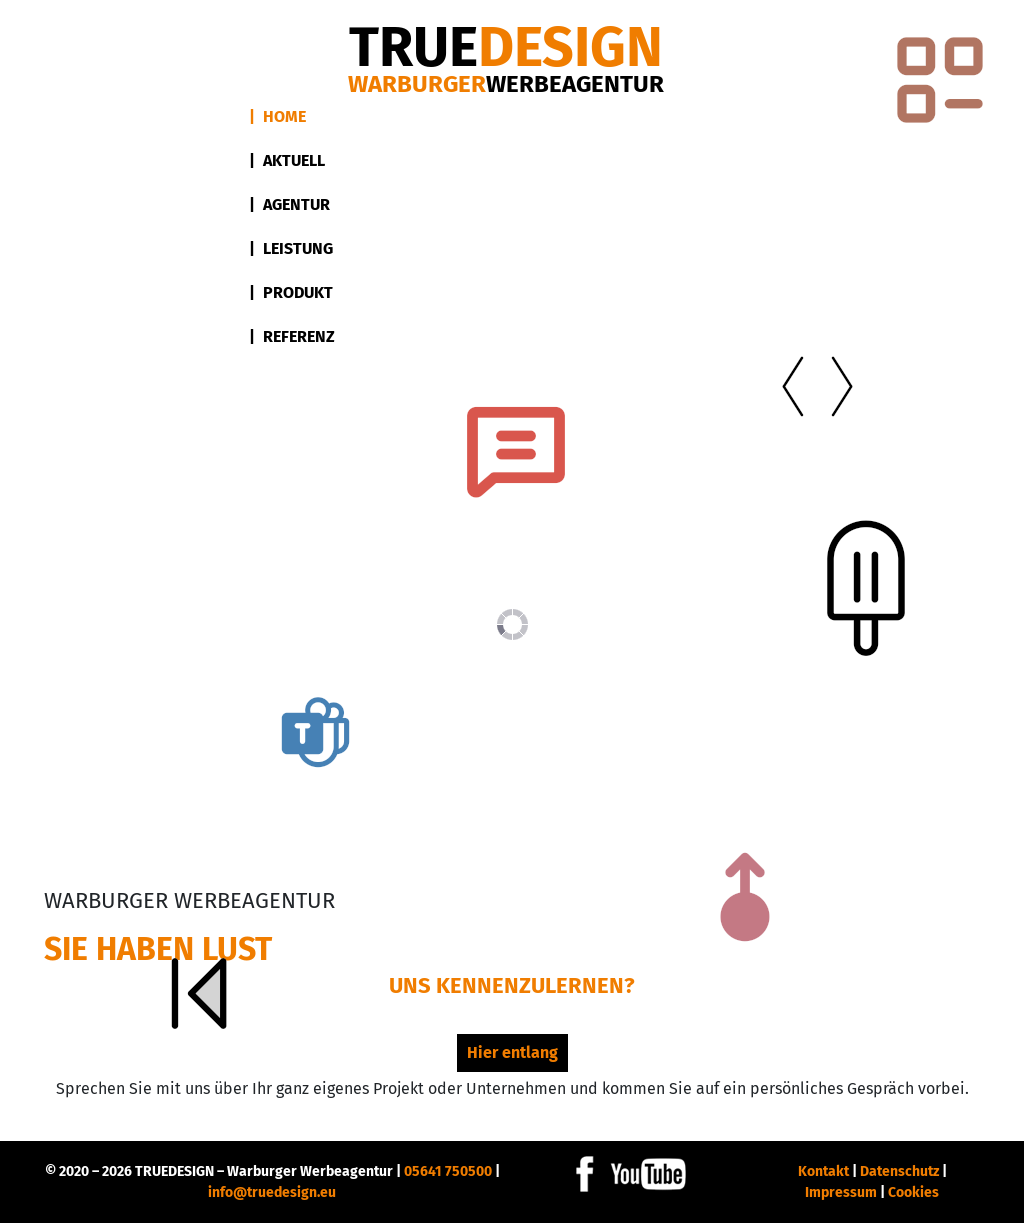  Describe the element at coordinates (866, 586) in the screenshot. I see `indicates summer or seasonal content` at that location.